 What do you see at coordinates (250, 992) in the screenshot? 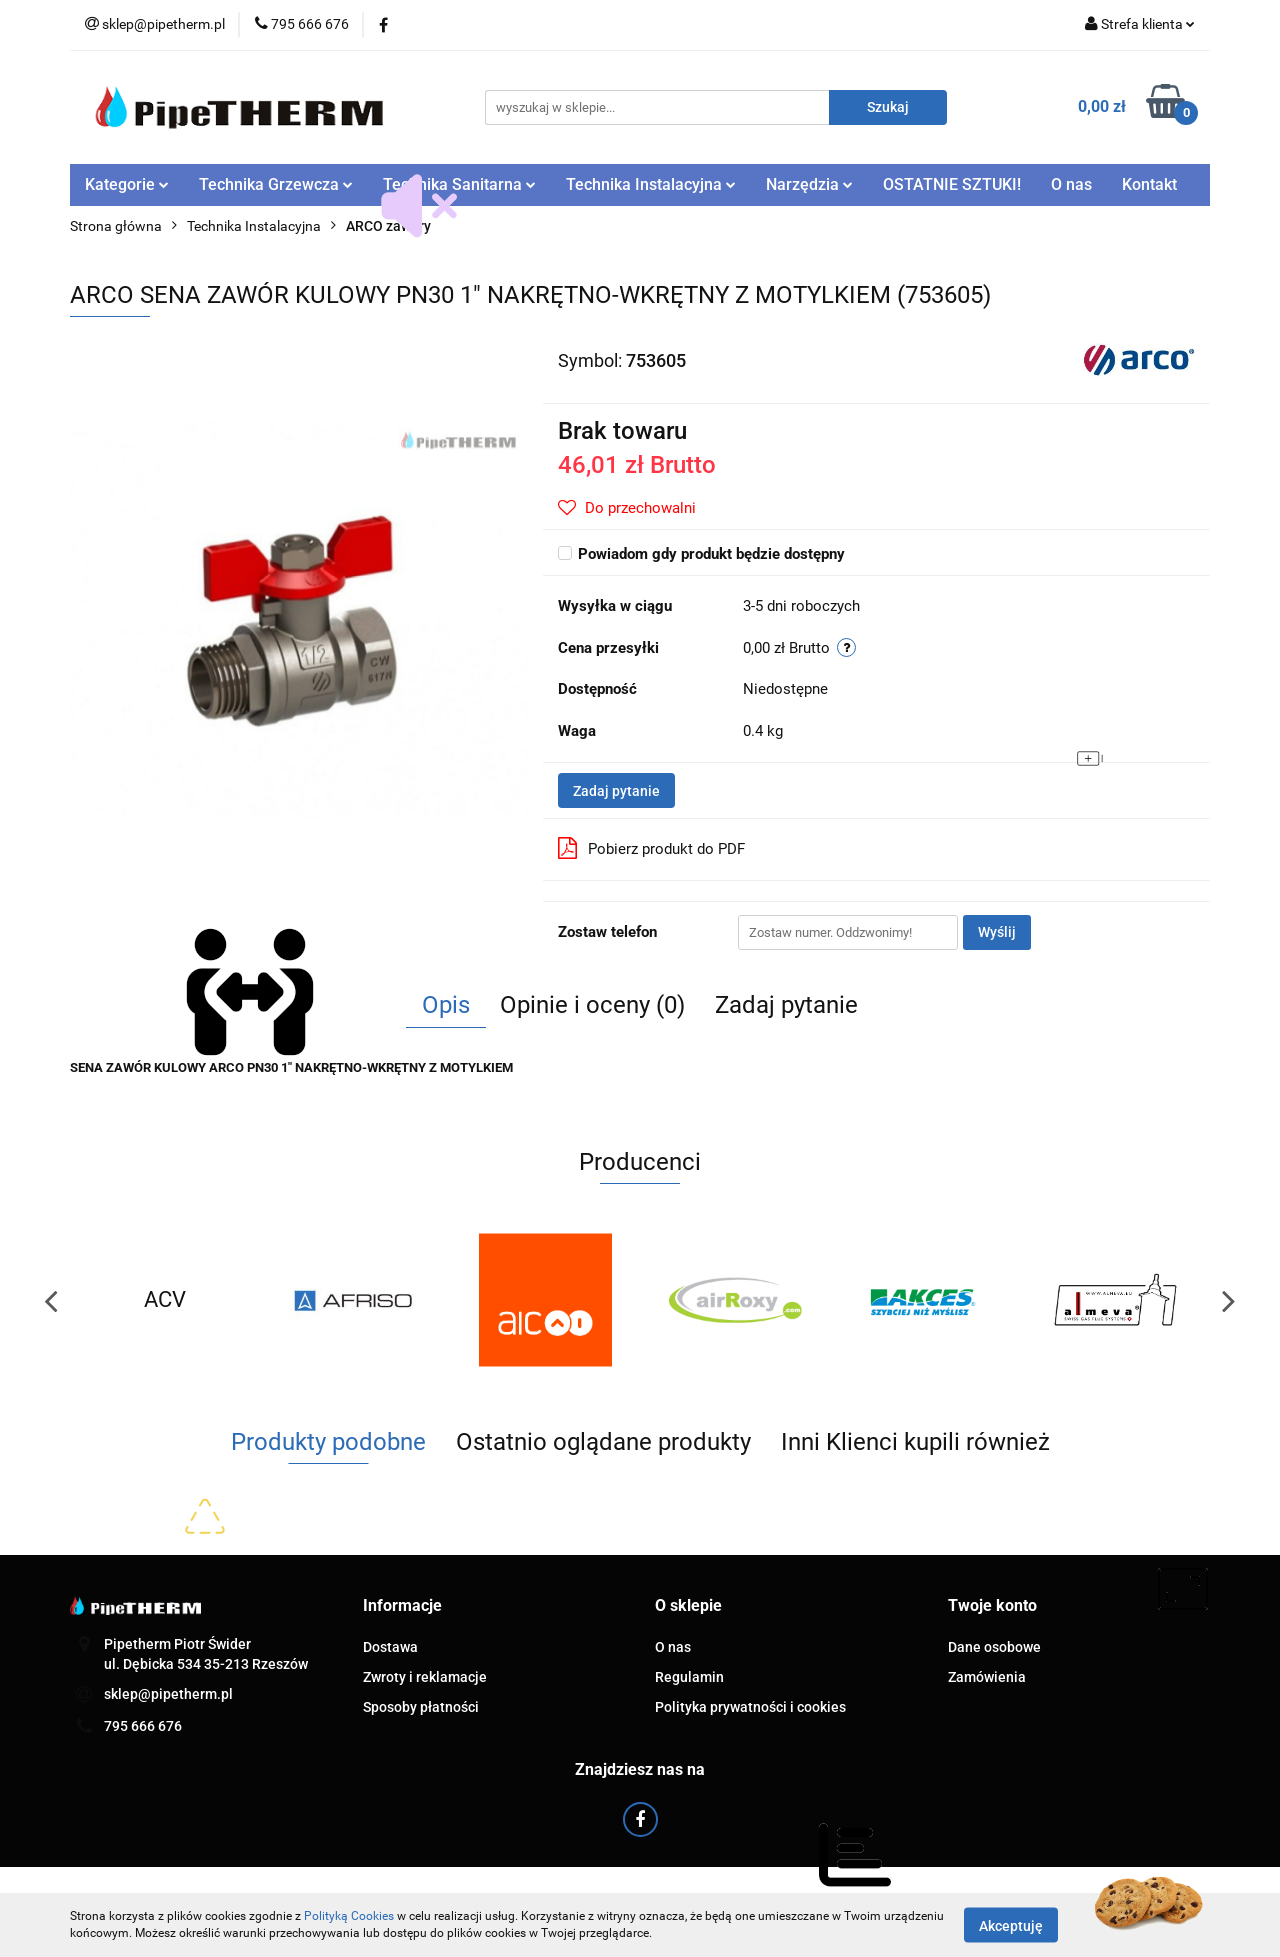
I see `indicates social distancing or maintaining space between people` at bounding box center [250, 992].